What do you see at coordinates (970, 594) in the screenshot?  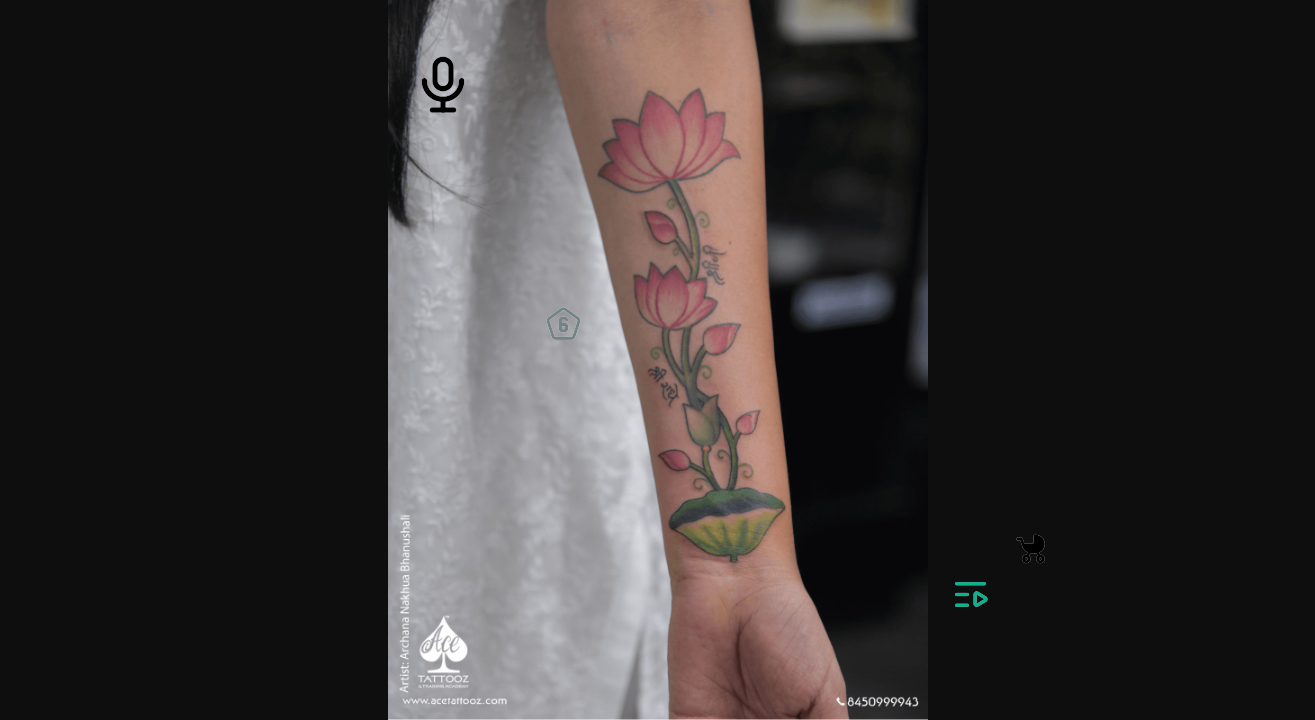 I see `view video playlist` at bounding box center [970, 594].